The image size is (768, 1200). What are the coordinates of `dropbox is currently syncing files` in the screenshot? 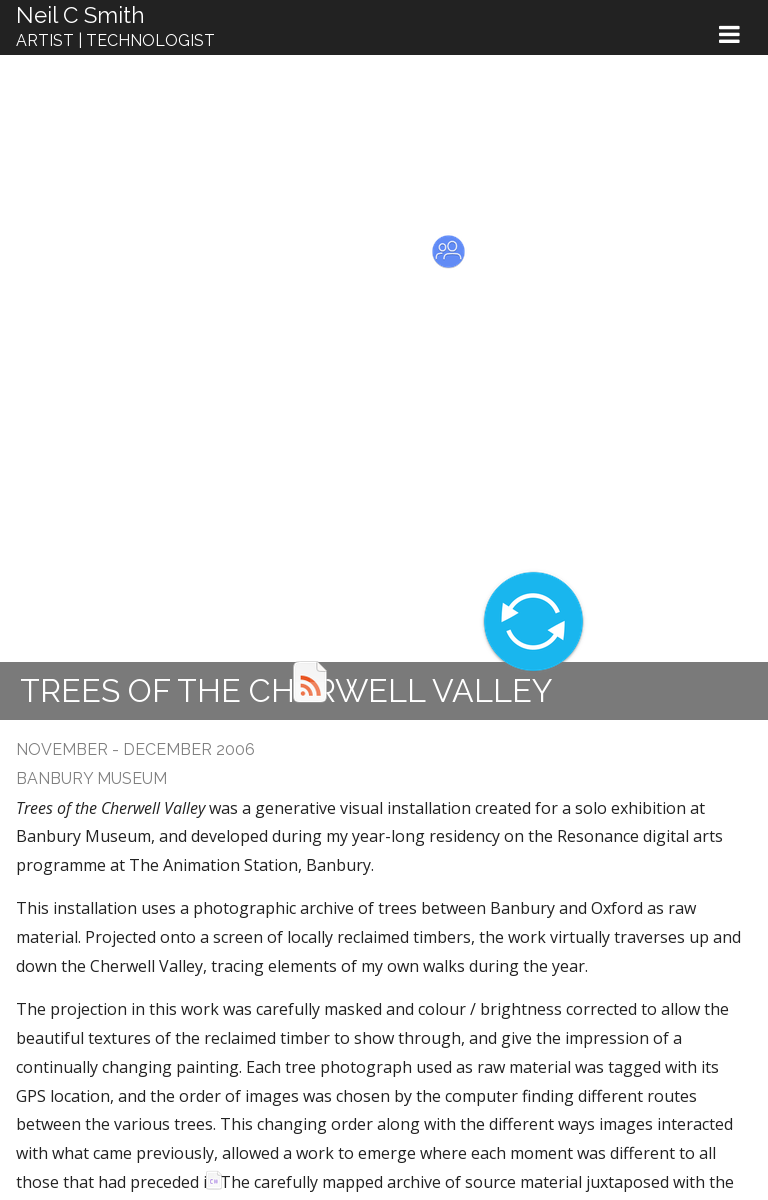 It's located at (533, 621).